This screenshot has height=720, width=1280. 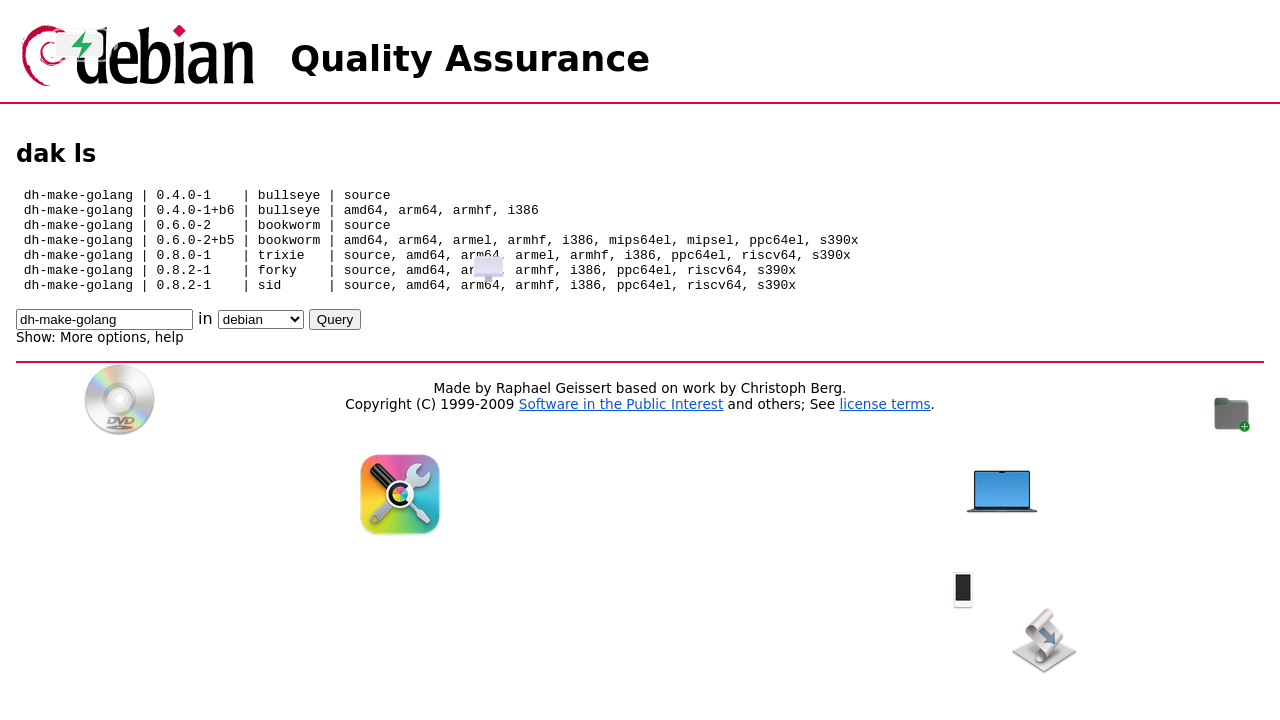 I want to click on iPod nano device connected, so click(x=963, y=590).